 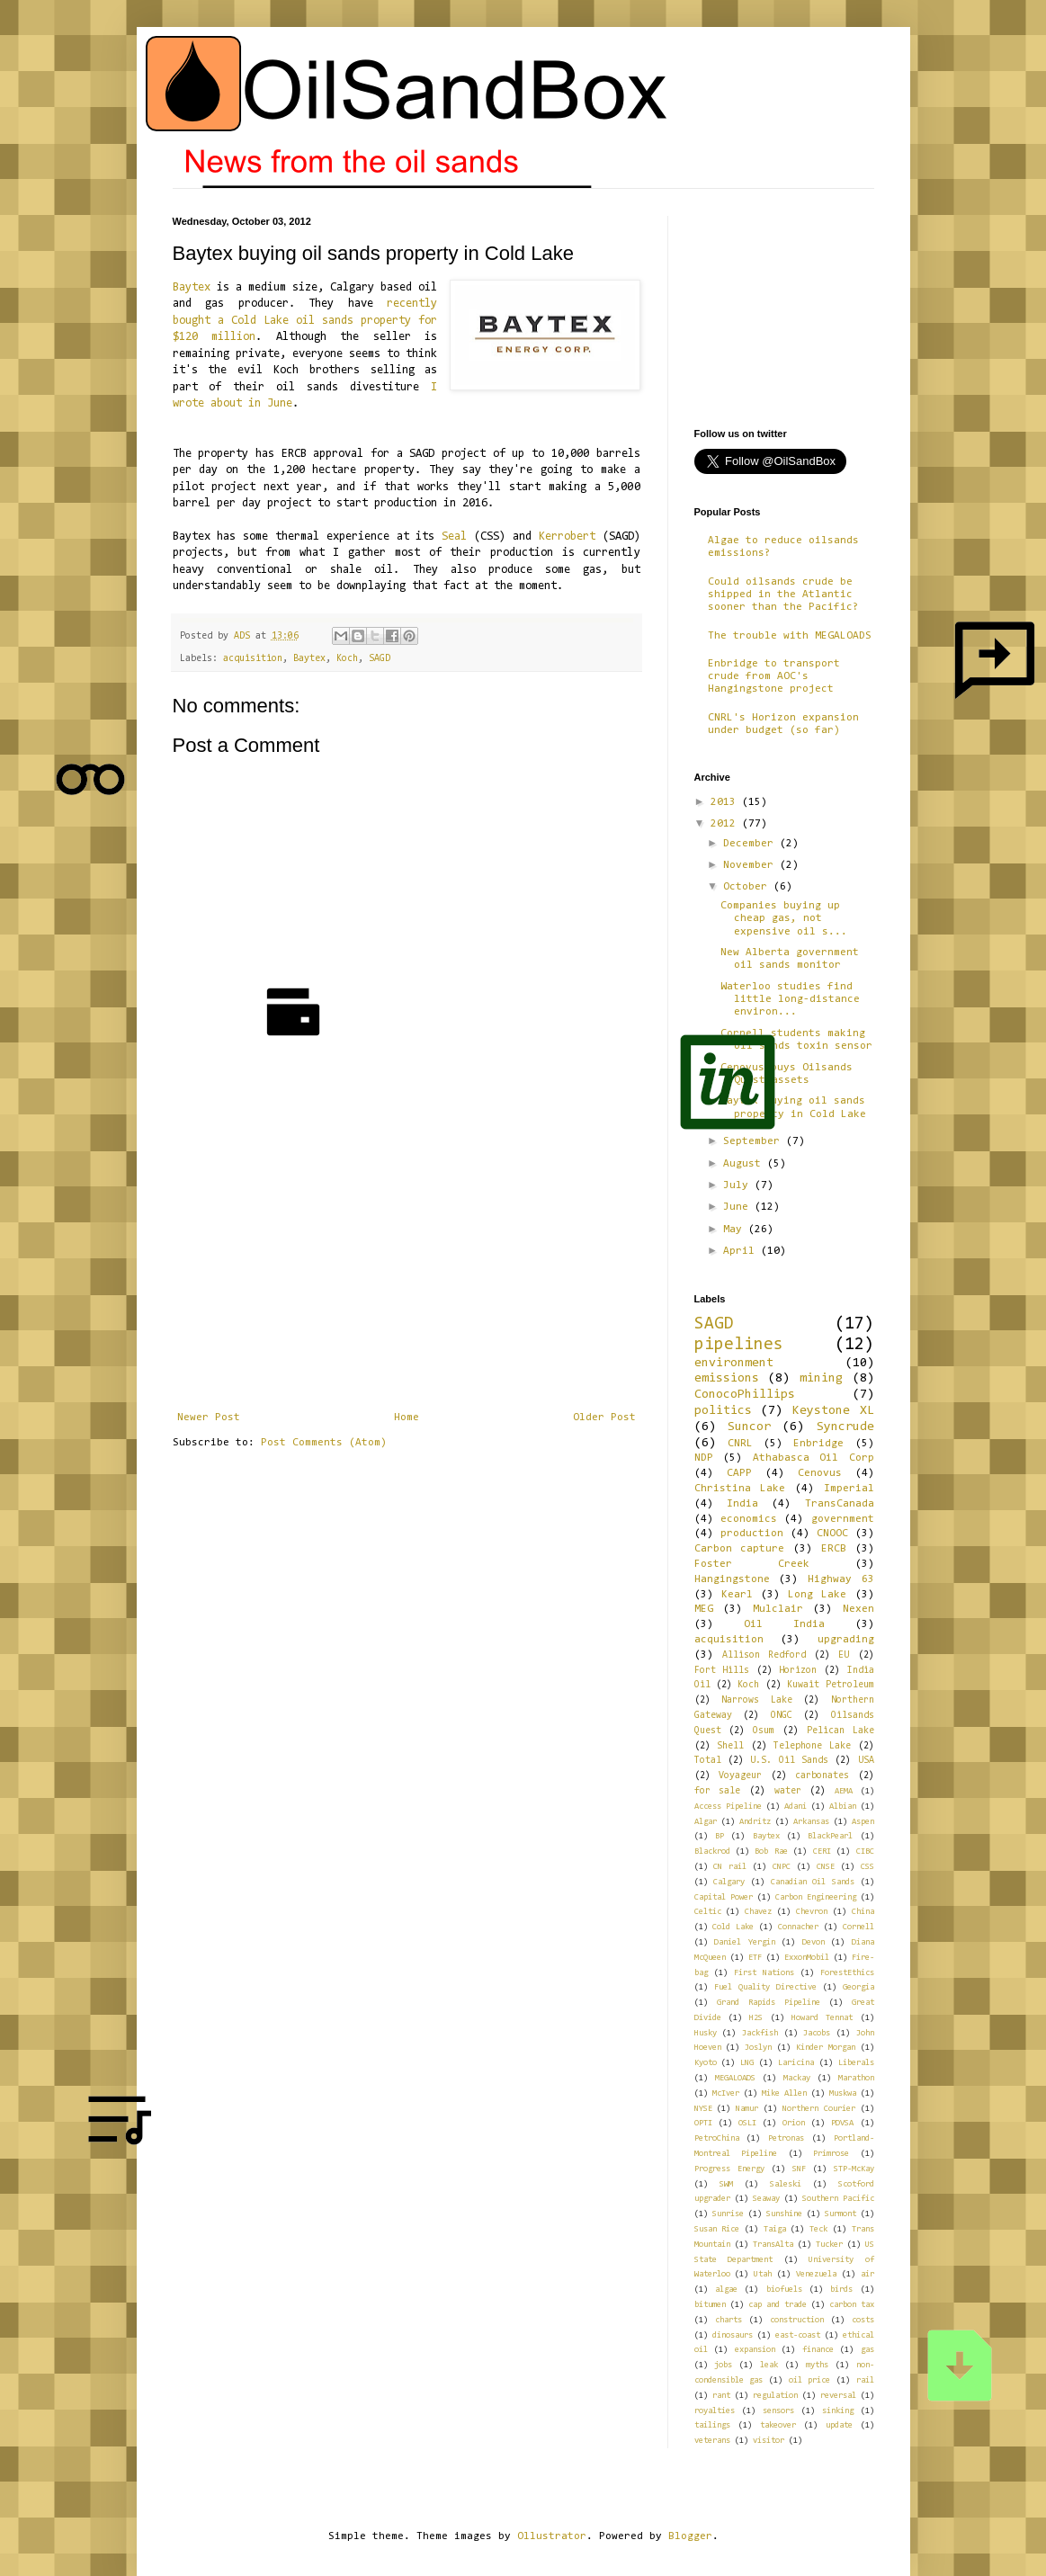 What do you see at coordinates (117, 2119) in the screenshot?
I see `view your playlist` at bounding box center [117, 2119].